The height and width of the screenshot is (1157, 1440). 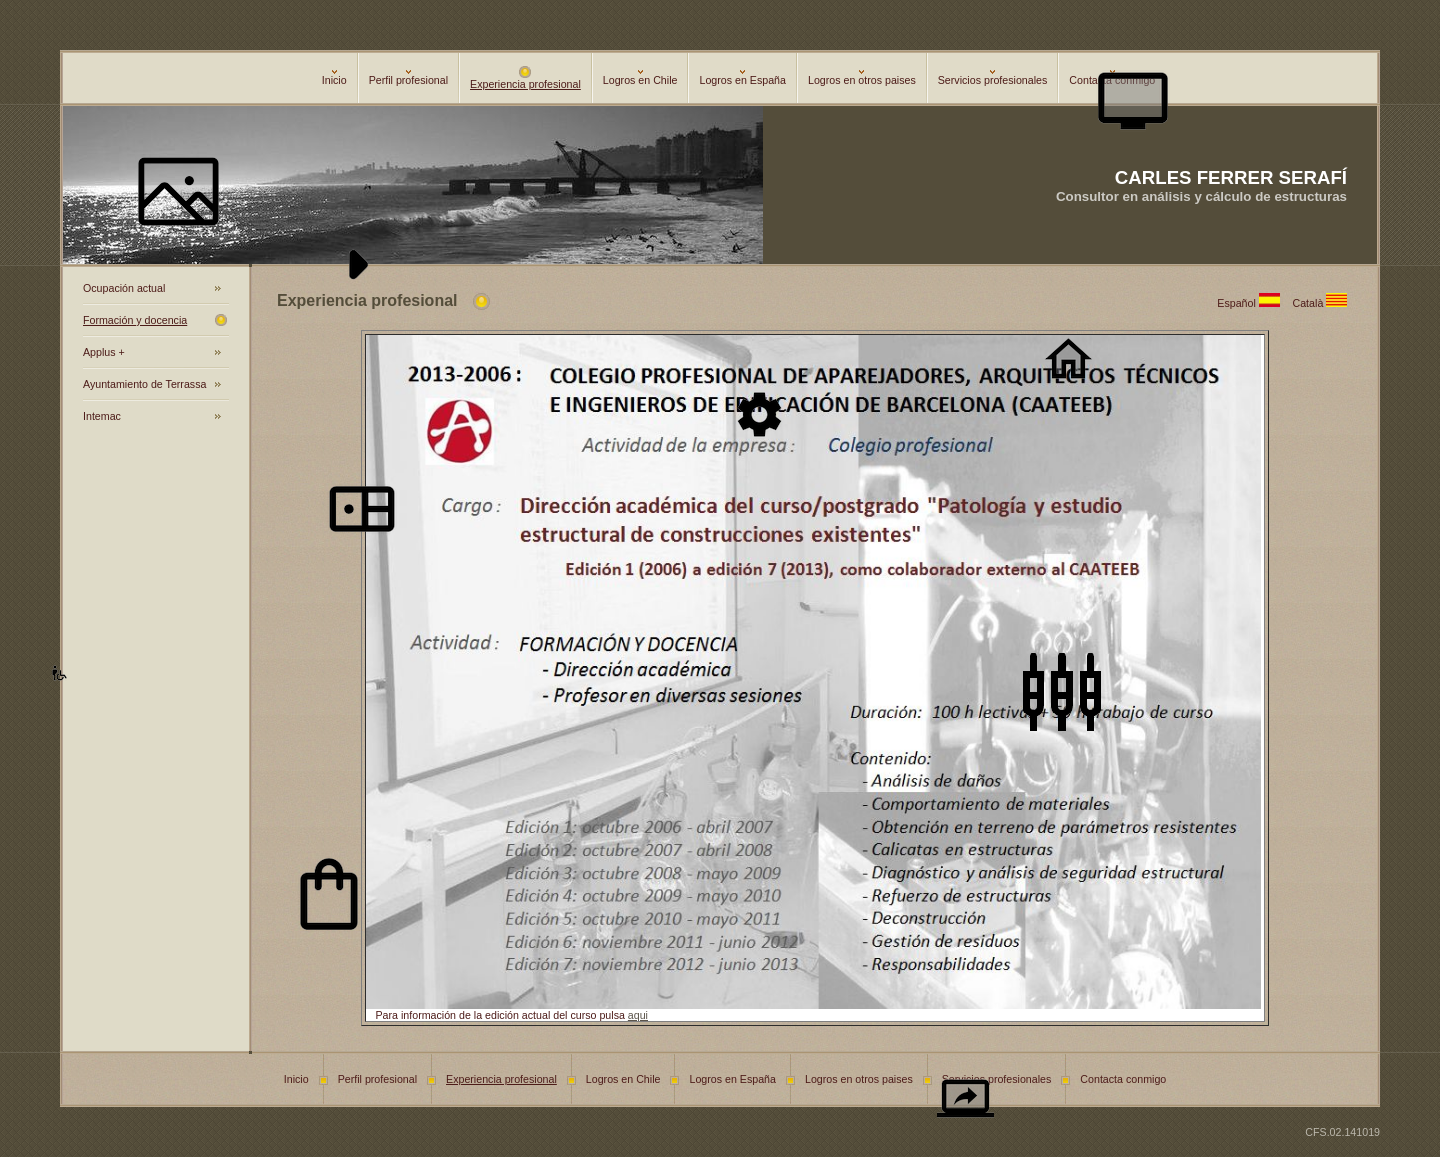 I want to click on view nearby bento or lunch spots, so click(x=362, y=509).